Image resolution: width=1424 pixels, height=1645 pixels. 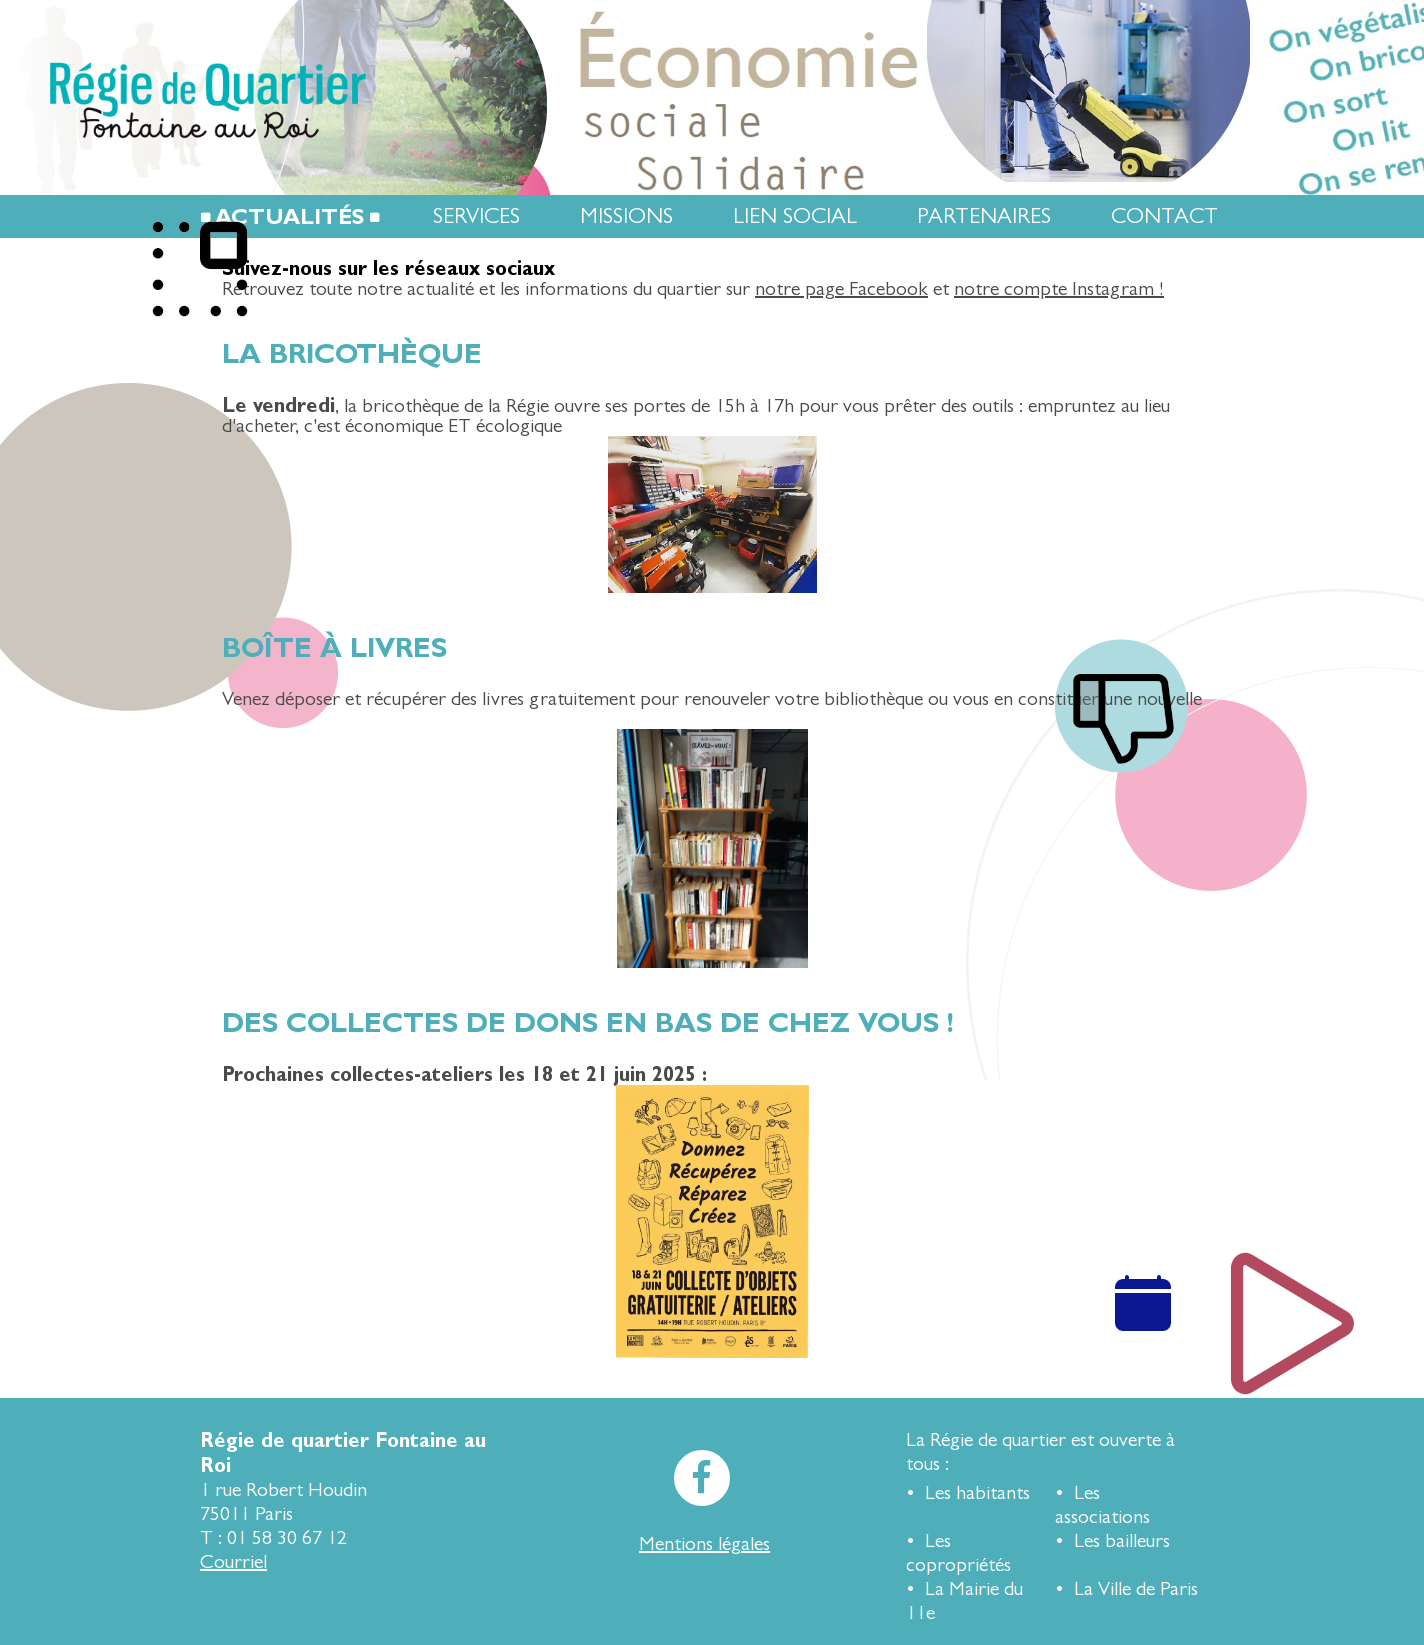 I want to click on dislike or downvote content, so click(x=1123, y=713).